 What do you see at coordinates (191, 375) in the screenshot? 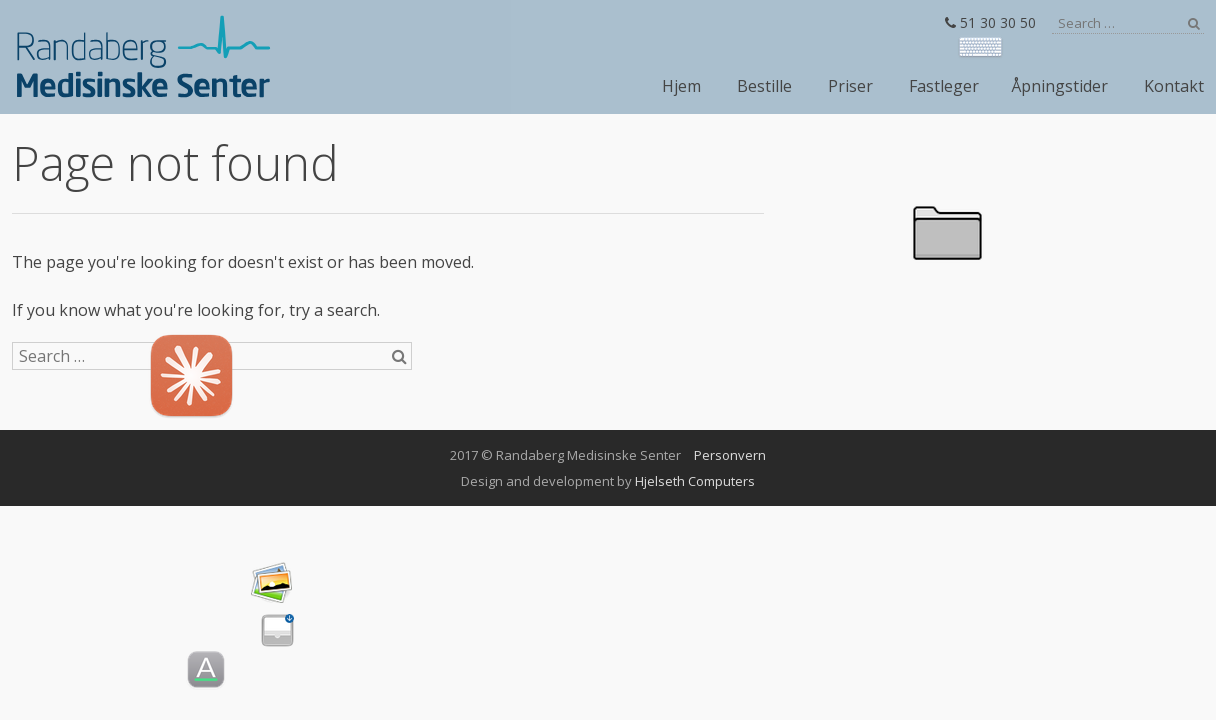
I see `open the Claude AI assistant app` at bounding box center [191, 375].